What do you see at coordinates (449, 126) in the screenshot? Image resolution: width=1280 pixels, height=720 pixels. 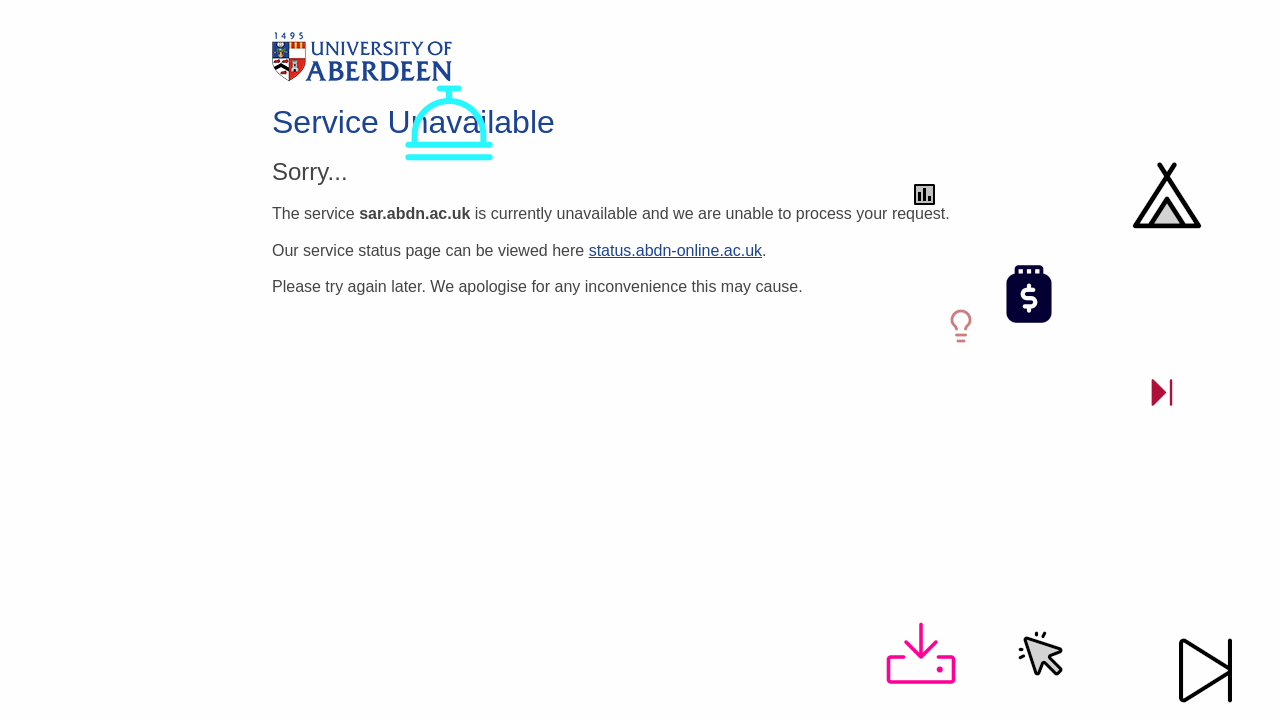 I see `request assistance or service` at bounding box center [449, 126].